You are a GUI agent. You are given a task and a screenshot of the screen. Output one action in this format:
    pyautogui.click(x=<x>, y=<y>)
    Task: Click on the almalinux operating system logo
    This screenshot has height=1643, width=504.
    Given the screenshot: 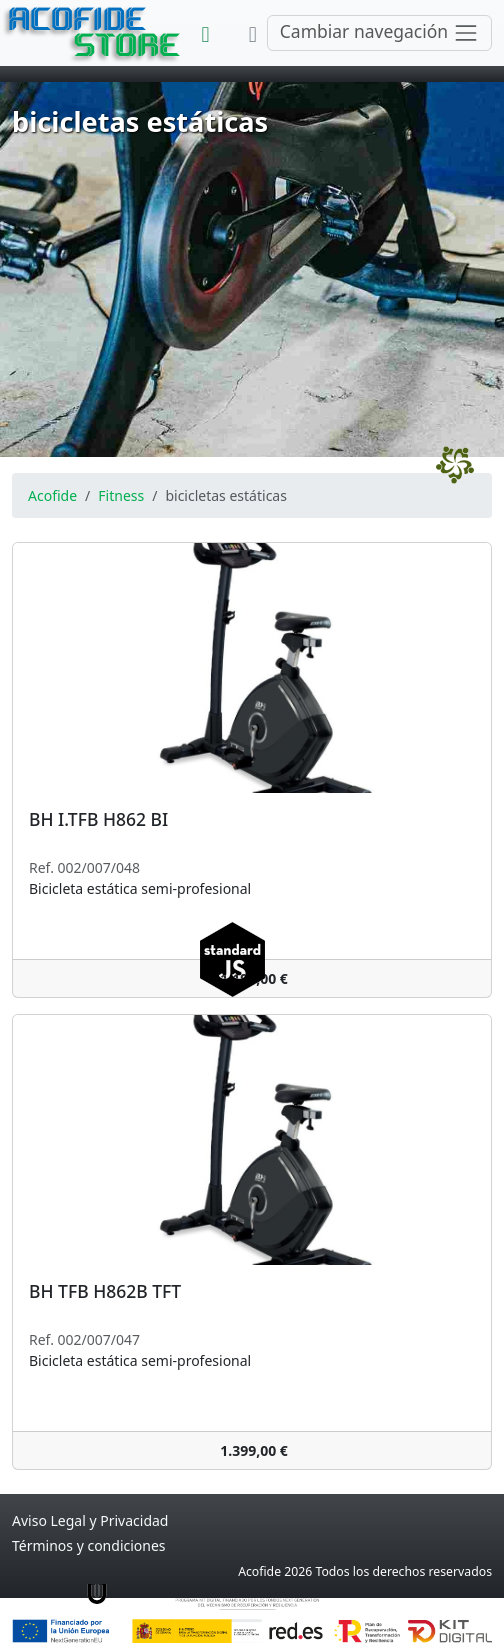 What is the action you would take?
    pyautogui.click(x=455, y=465)
    